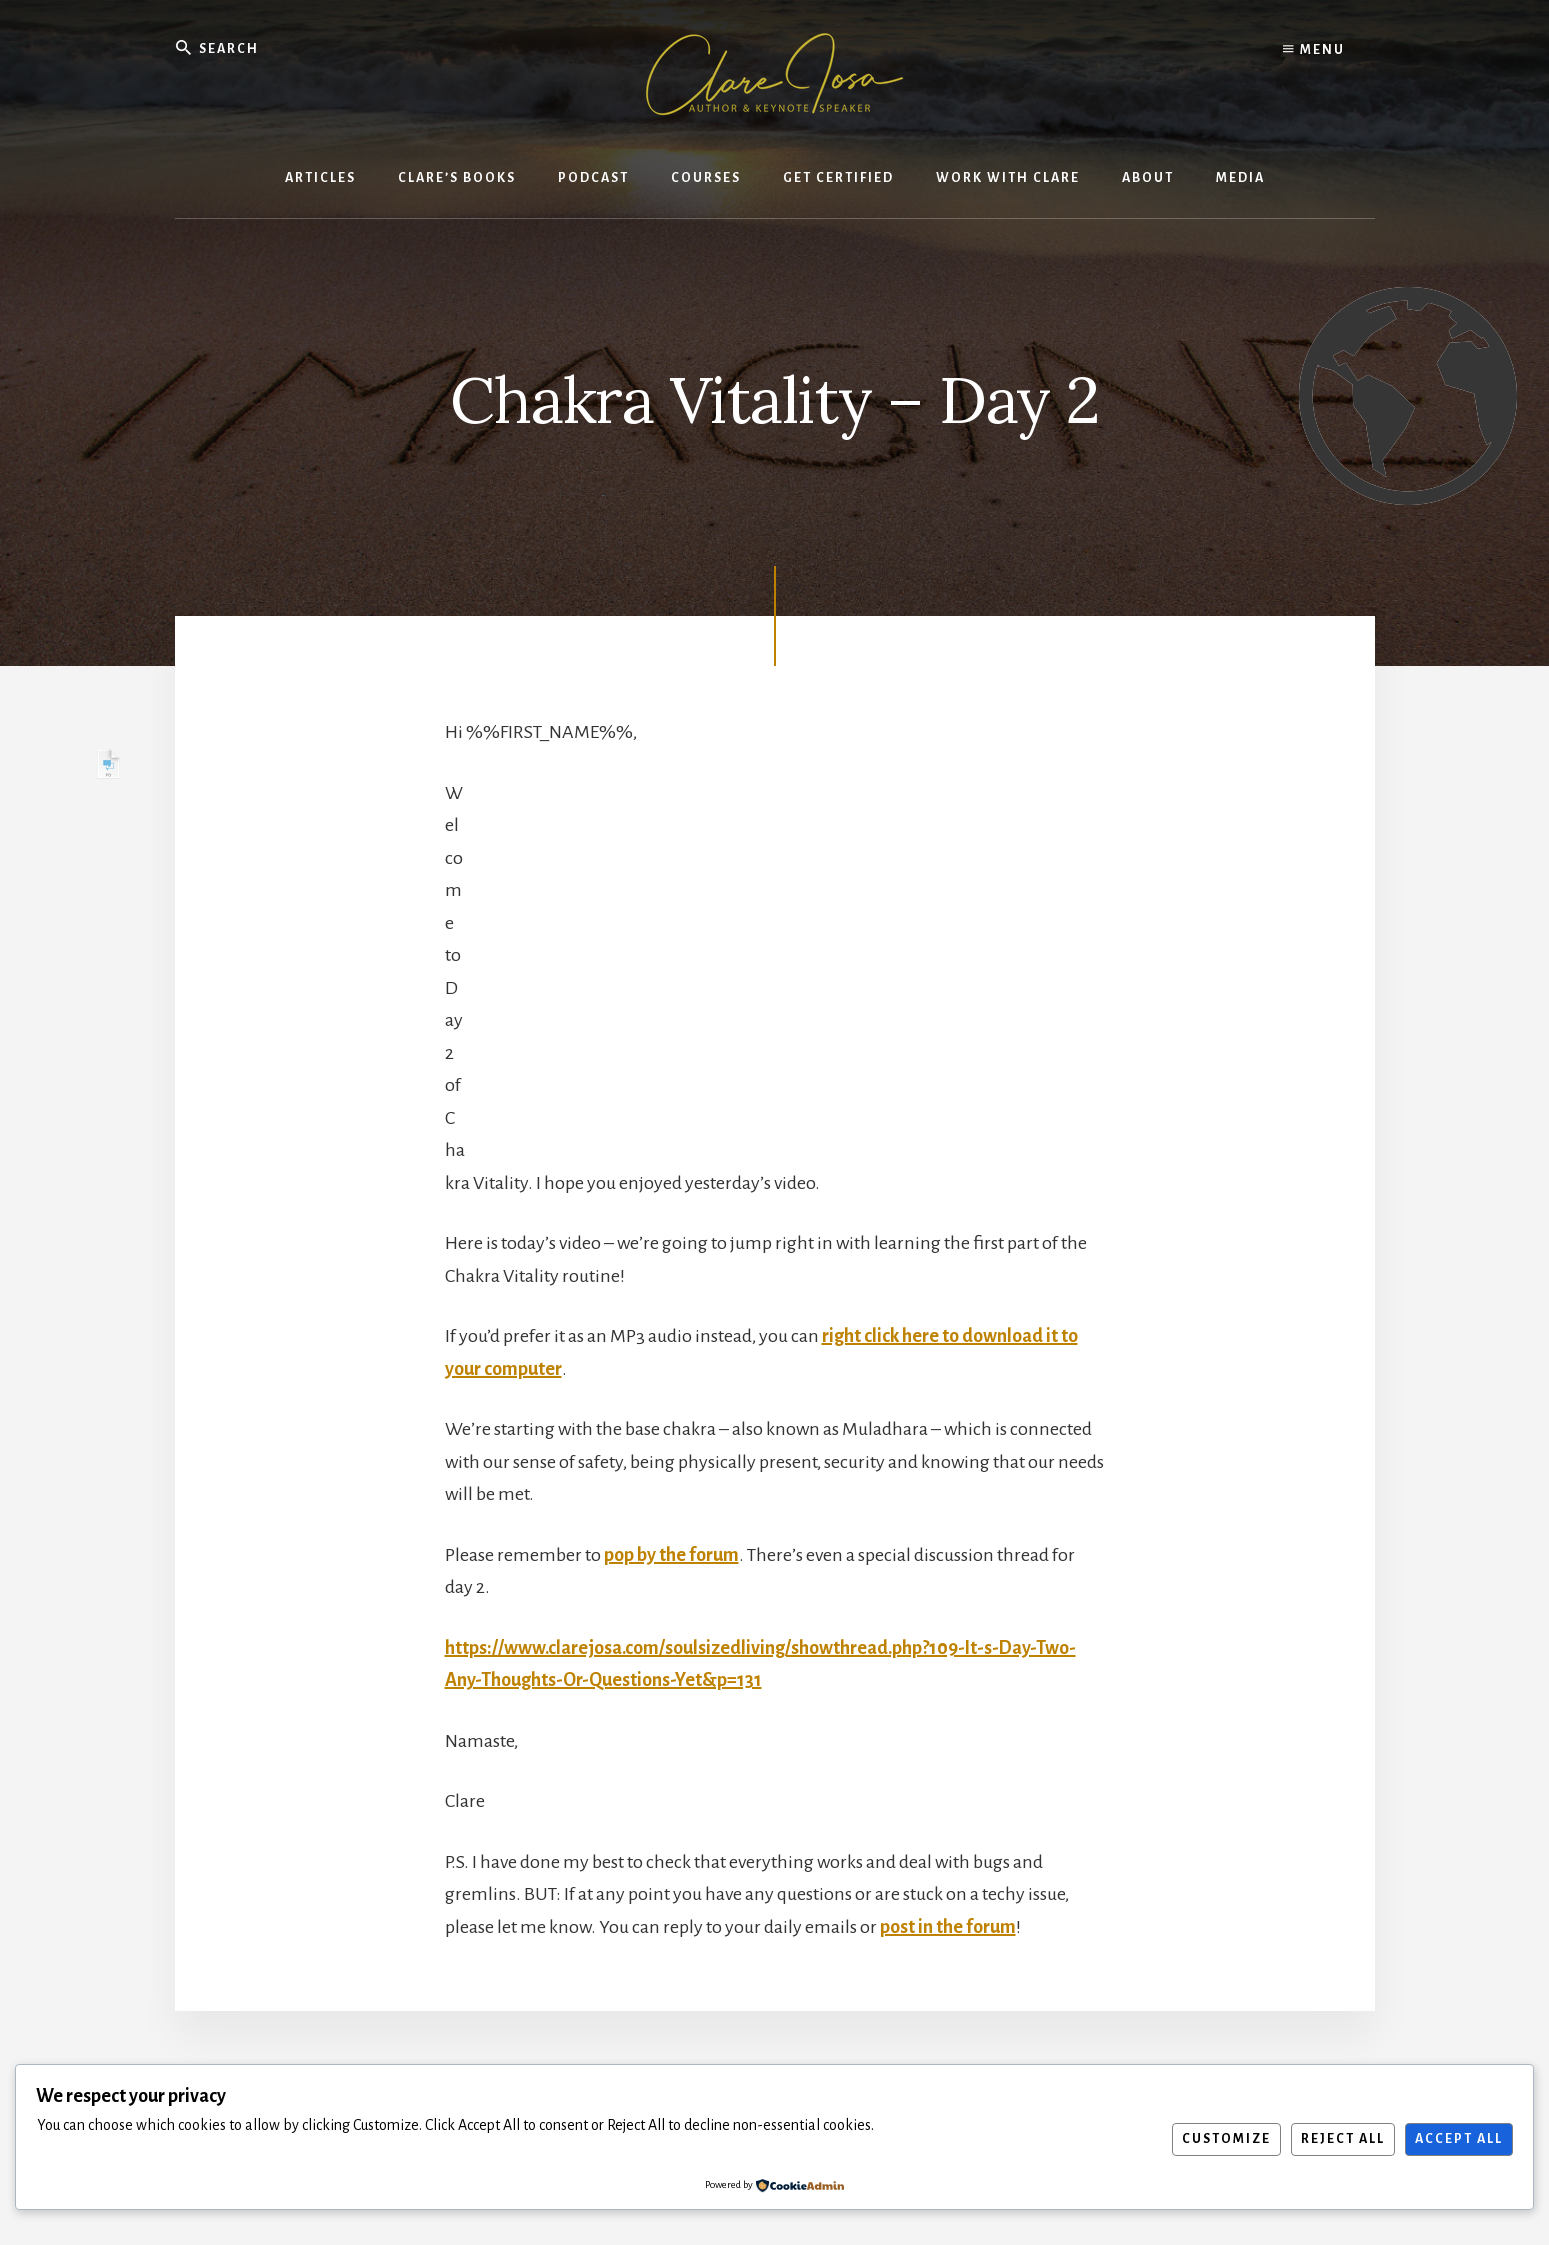 The height and width of the screenshot is (2245, 1549). Describe the element at coordinates (108, 764) in the screenshot. I see `a PO translation file` at that location.